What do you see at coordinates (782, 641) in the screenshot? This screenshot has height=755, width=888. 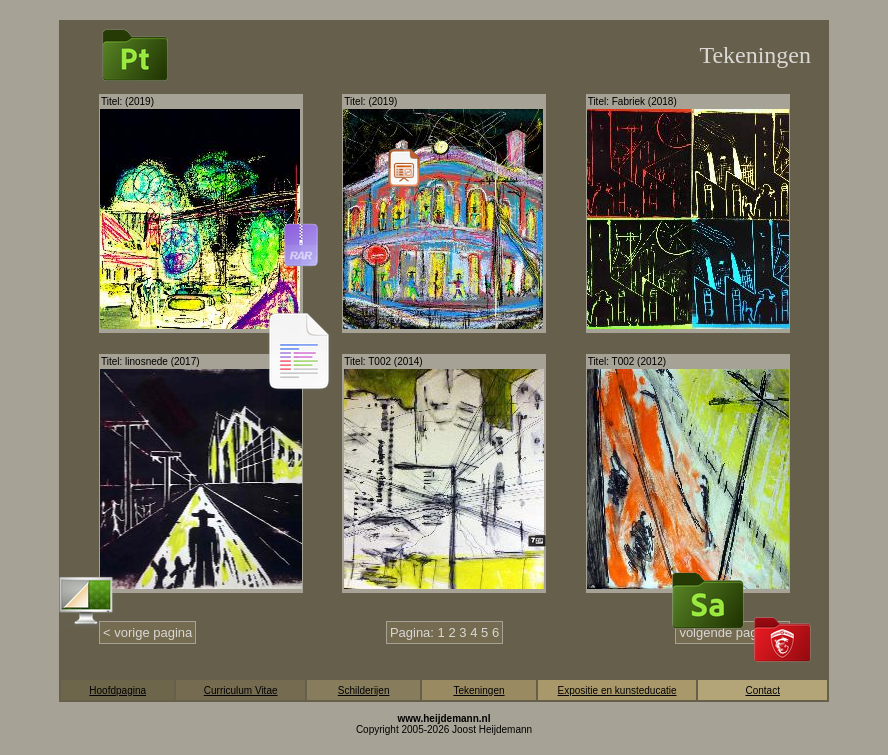 I see `open folder containing MSI software or drivers` at bounding box center [782, 641].